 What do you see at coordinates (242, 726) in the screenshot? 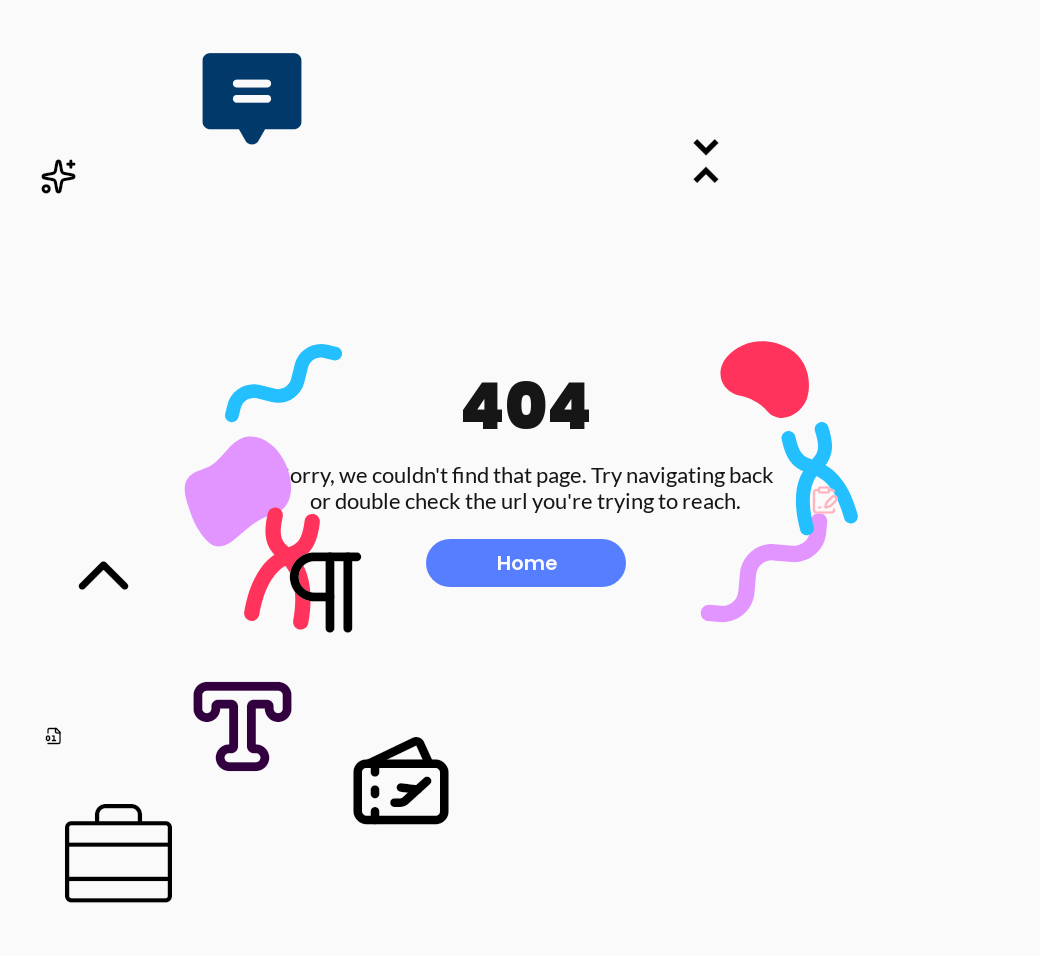
I see `access text formatting options` at bounding box center [242, 726].